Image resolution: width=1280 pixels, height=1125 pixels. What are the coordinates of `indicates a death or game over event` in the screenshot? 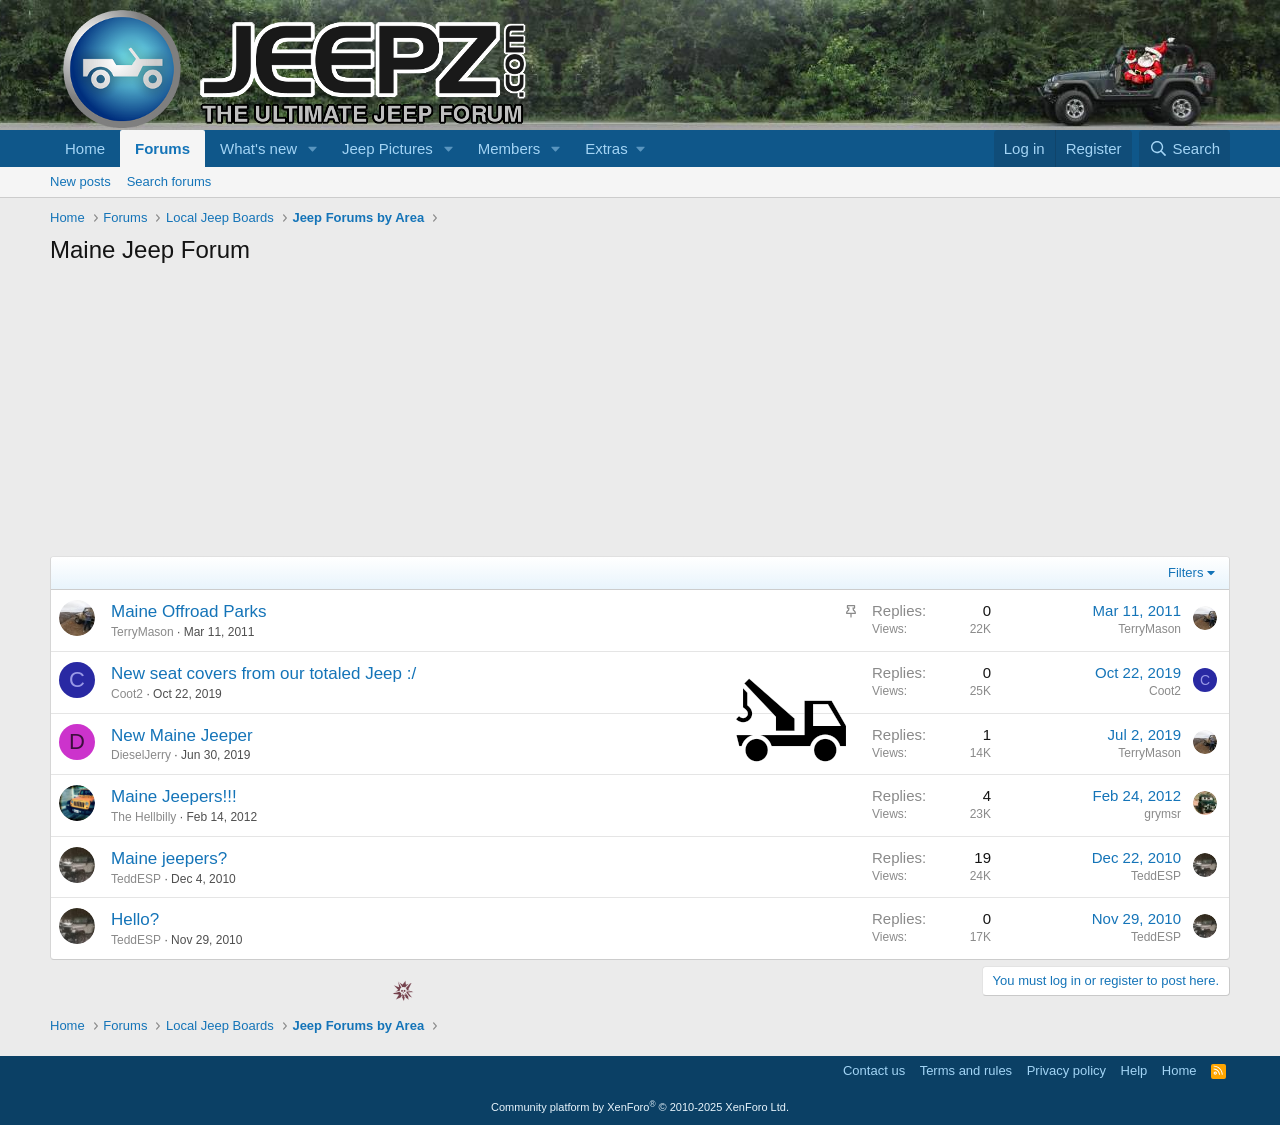 It's located at (403, 991).